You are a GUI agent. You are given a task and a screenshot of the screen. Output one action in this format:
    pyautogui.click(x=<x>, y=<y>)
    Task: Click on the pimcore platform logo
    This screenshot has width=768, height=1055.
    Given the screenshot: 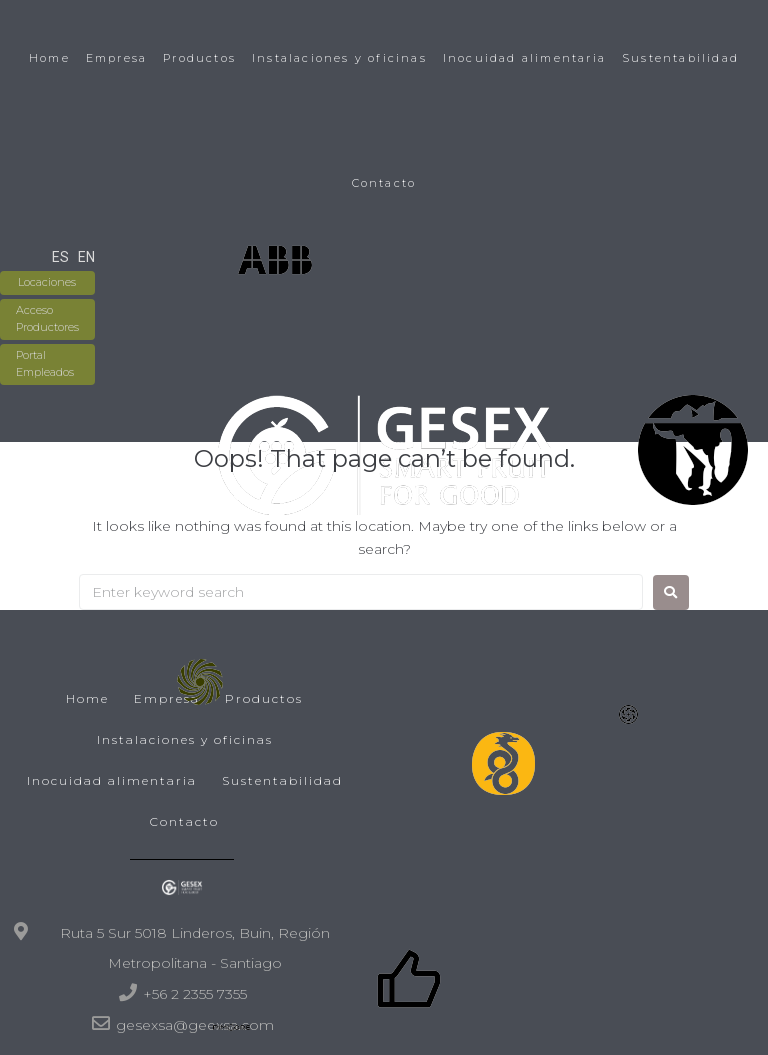 What is the action you would take?
    pyautogui.click(x=231, y=1027)
    